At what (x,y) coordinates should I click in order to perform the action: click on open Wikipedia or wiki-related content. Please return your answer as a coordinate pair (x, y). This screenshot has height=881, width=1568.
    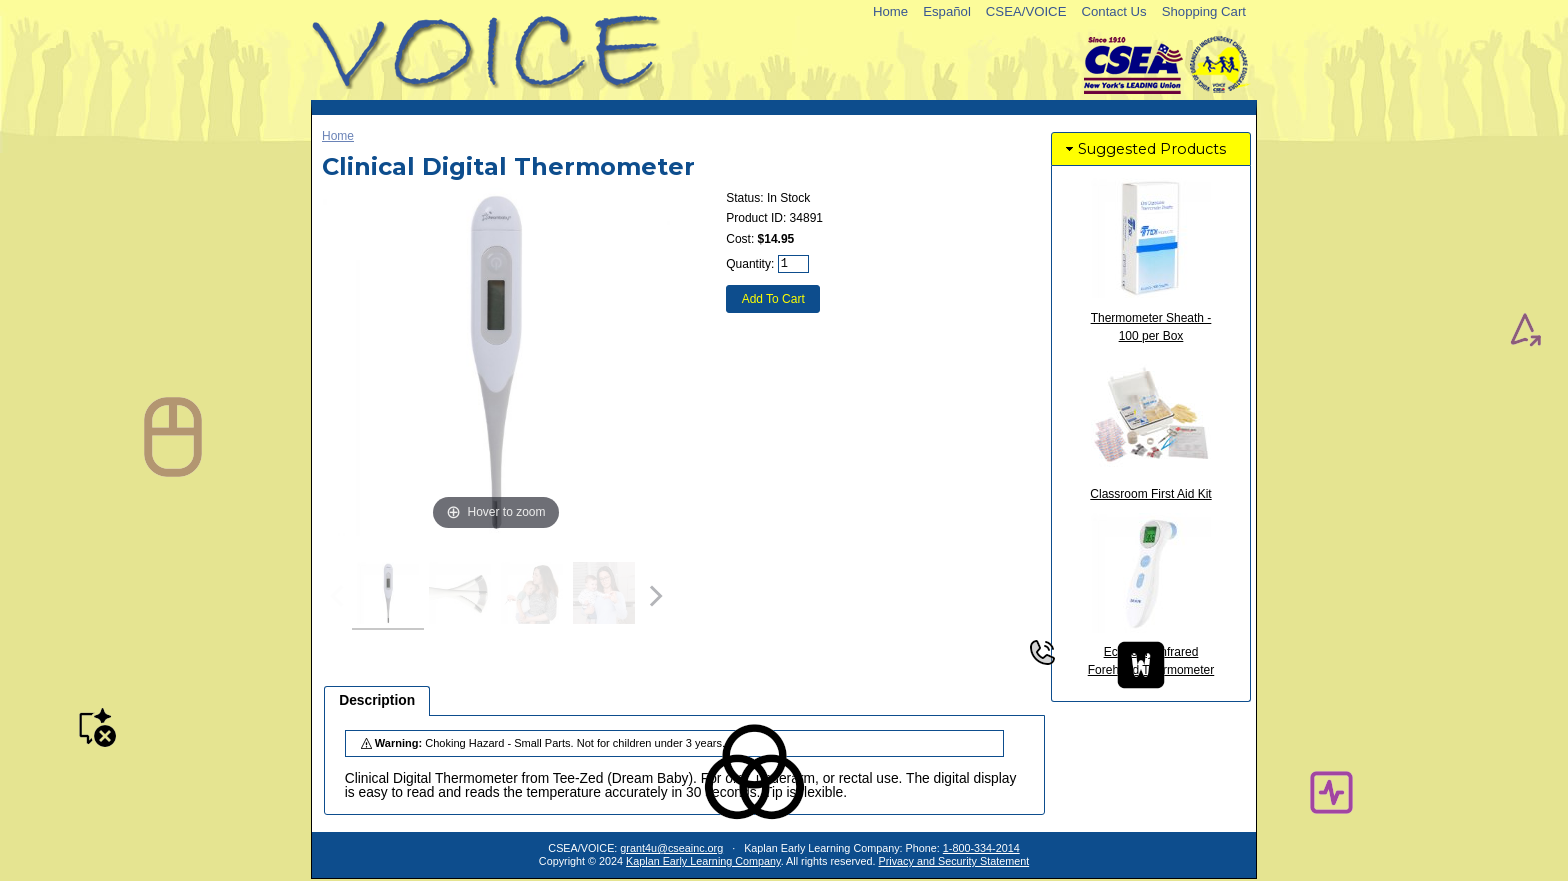
    Looking at the image, I should click on (1141, 665).